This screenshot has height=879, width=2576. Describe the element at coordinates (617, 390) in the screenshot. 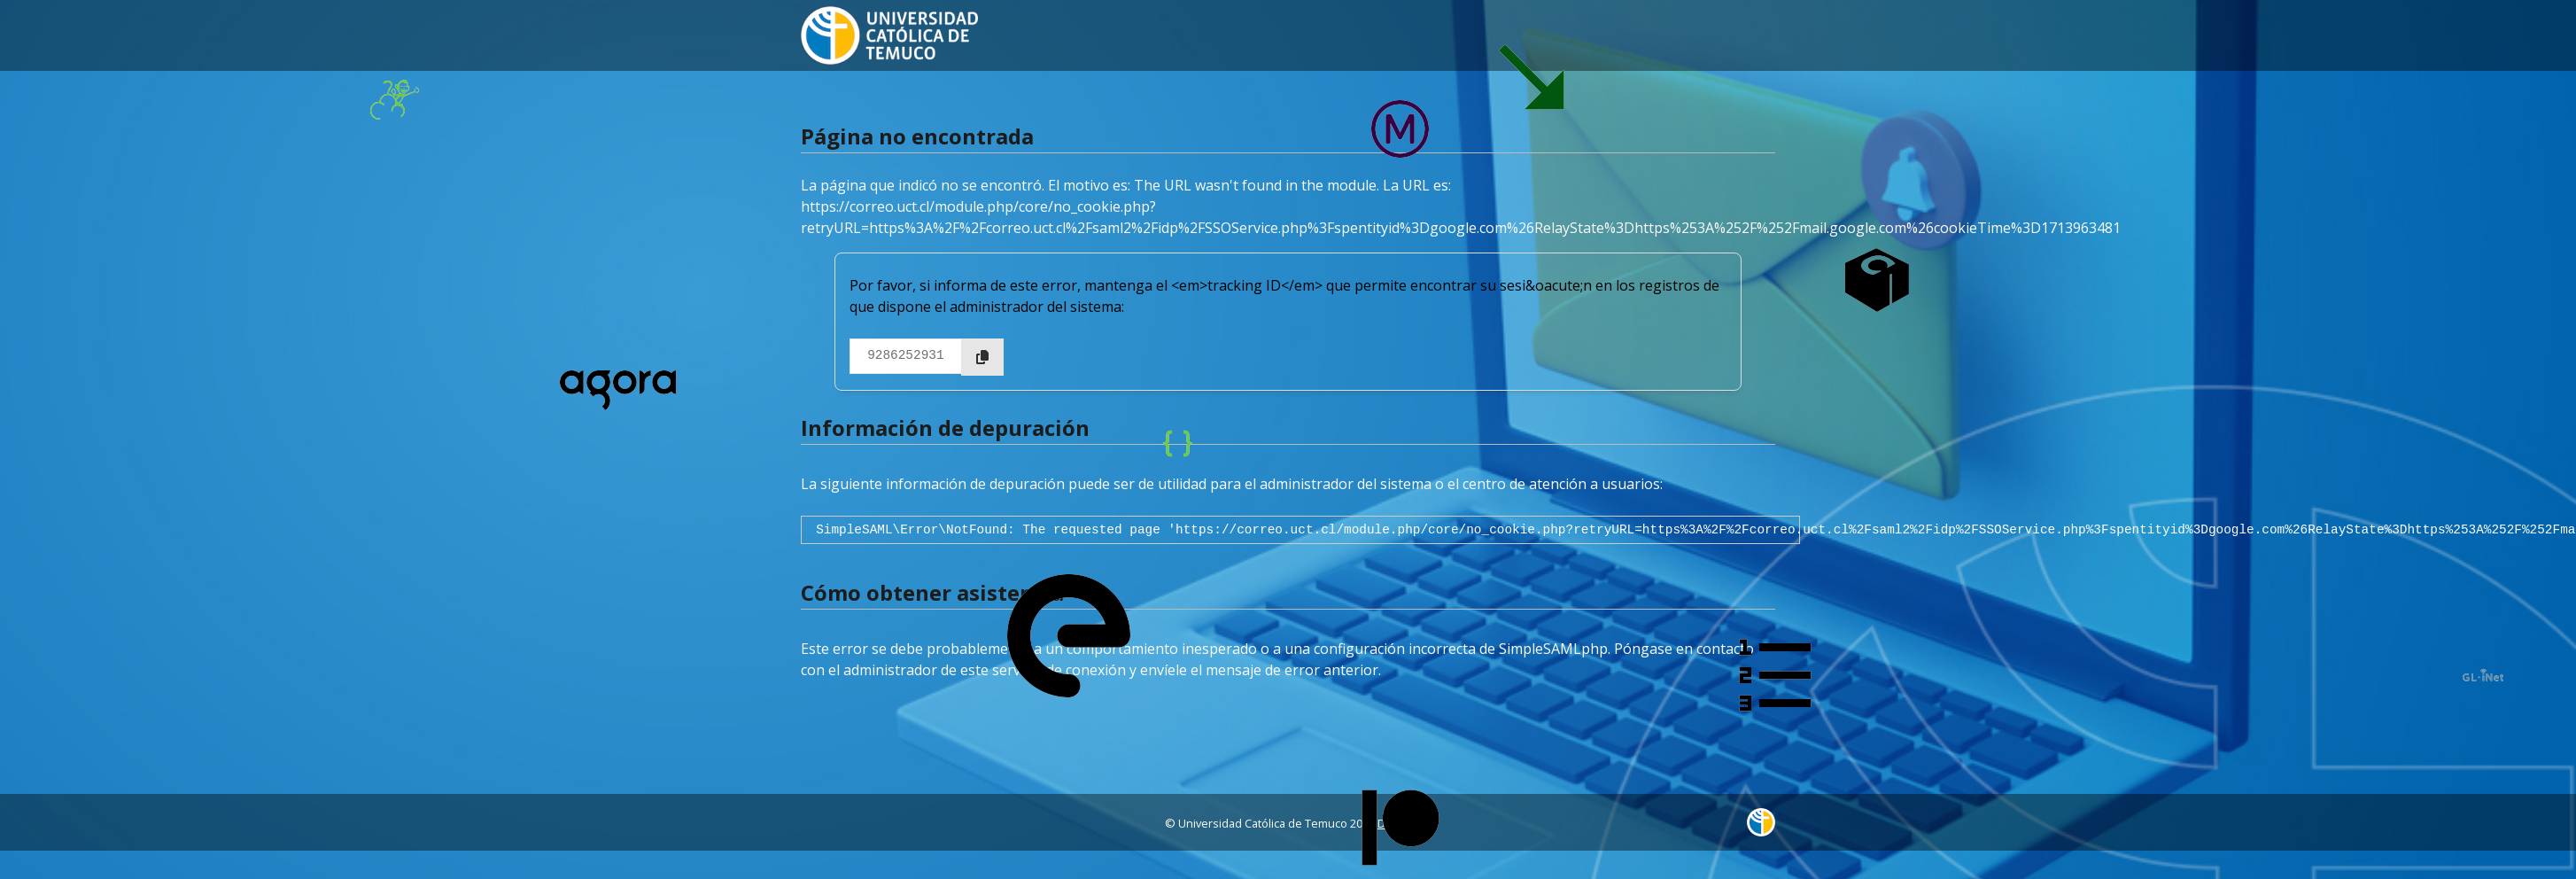

I see `agora brand logo` at that location.